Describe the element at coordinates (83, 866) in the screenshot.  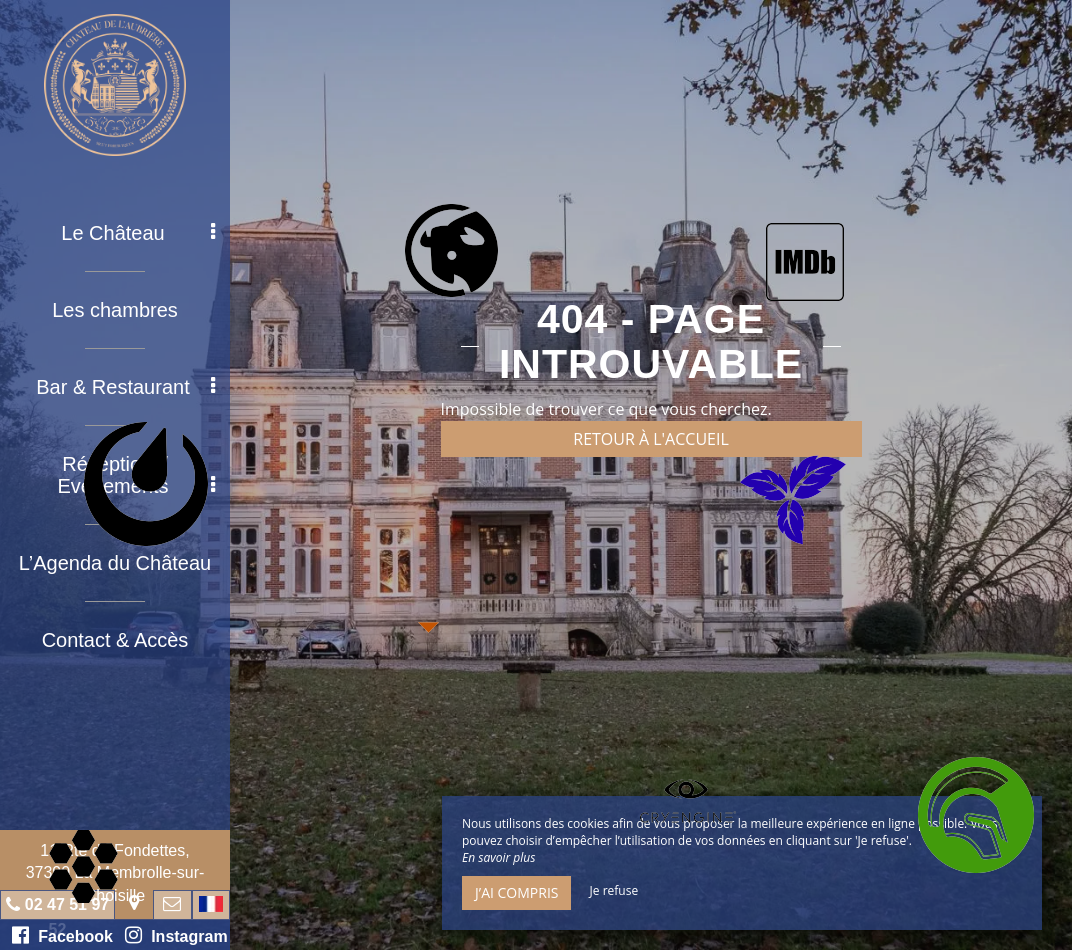
I see `miraheze wiki hosting platform logo` at that location.